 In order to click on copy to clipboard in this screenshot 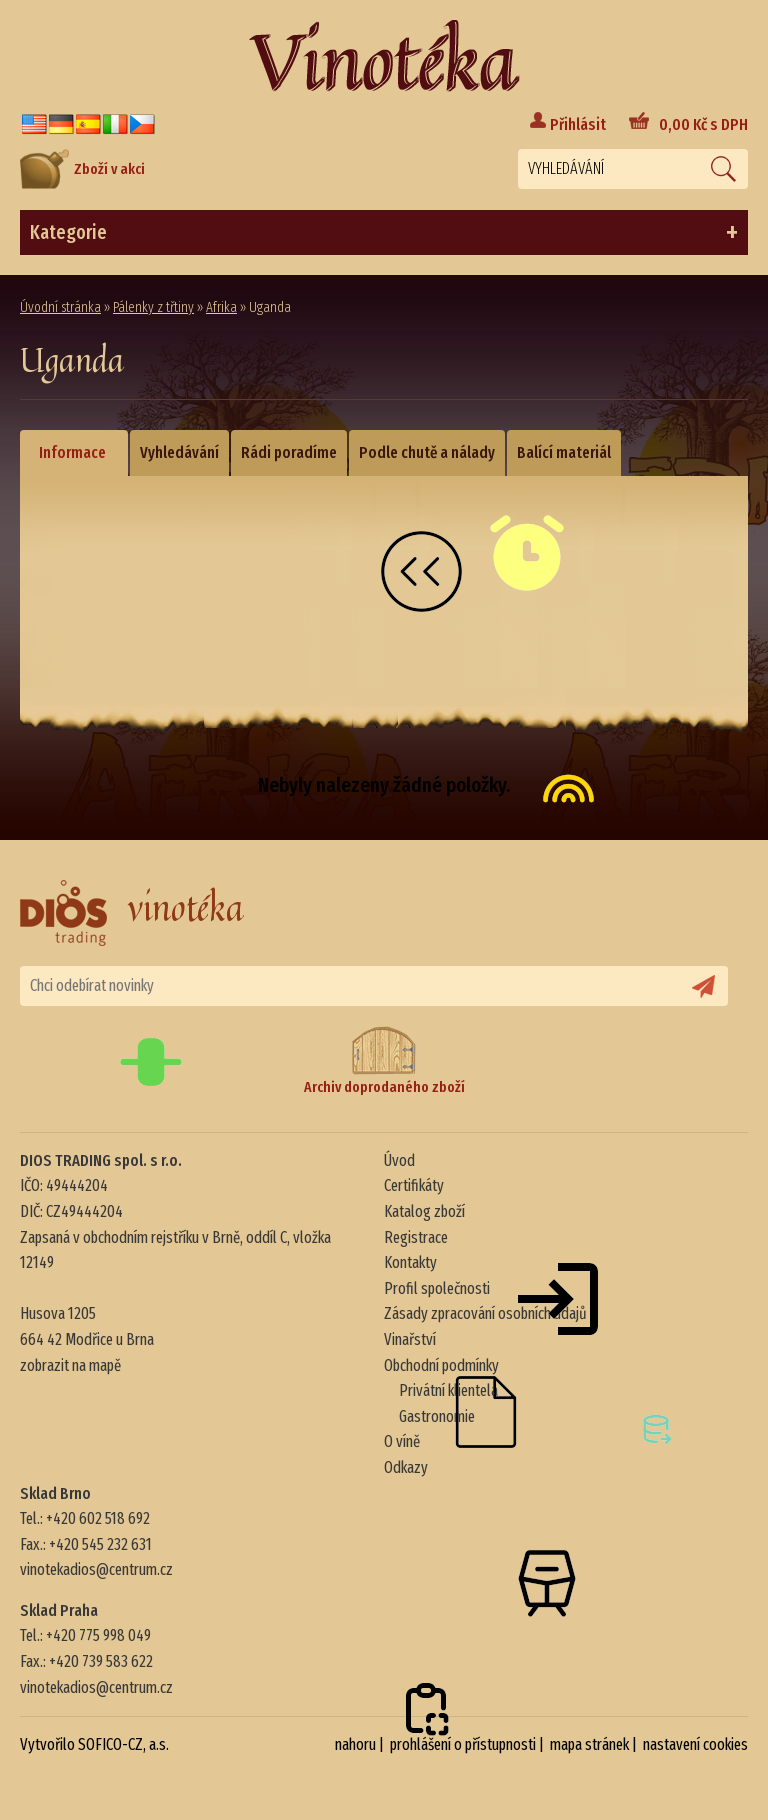, I will do `click(426, 1708)`.